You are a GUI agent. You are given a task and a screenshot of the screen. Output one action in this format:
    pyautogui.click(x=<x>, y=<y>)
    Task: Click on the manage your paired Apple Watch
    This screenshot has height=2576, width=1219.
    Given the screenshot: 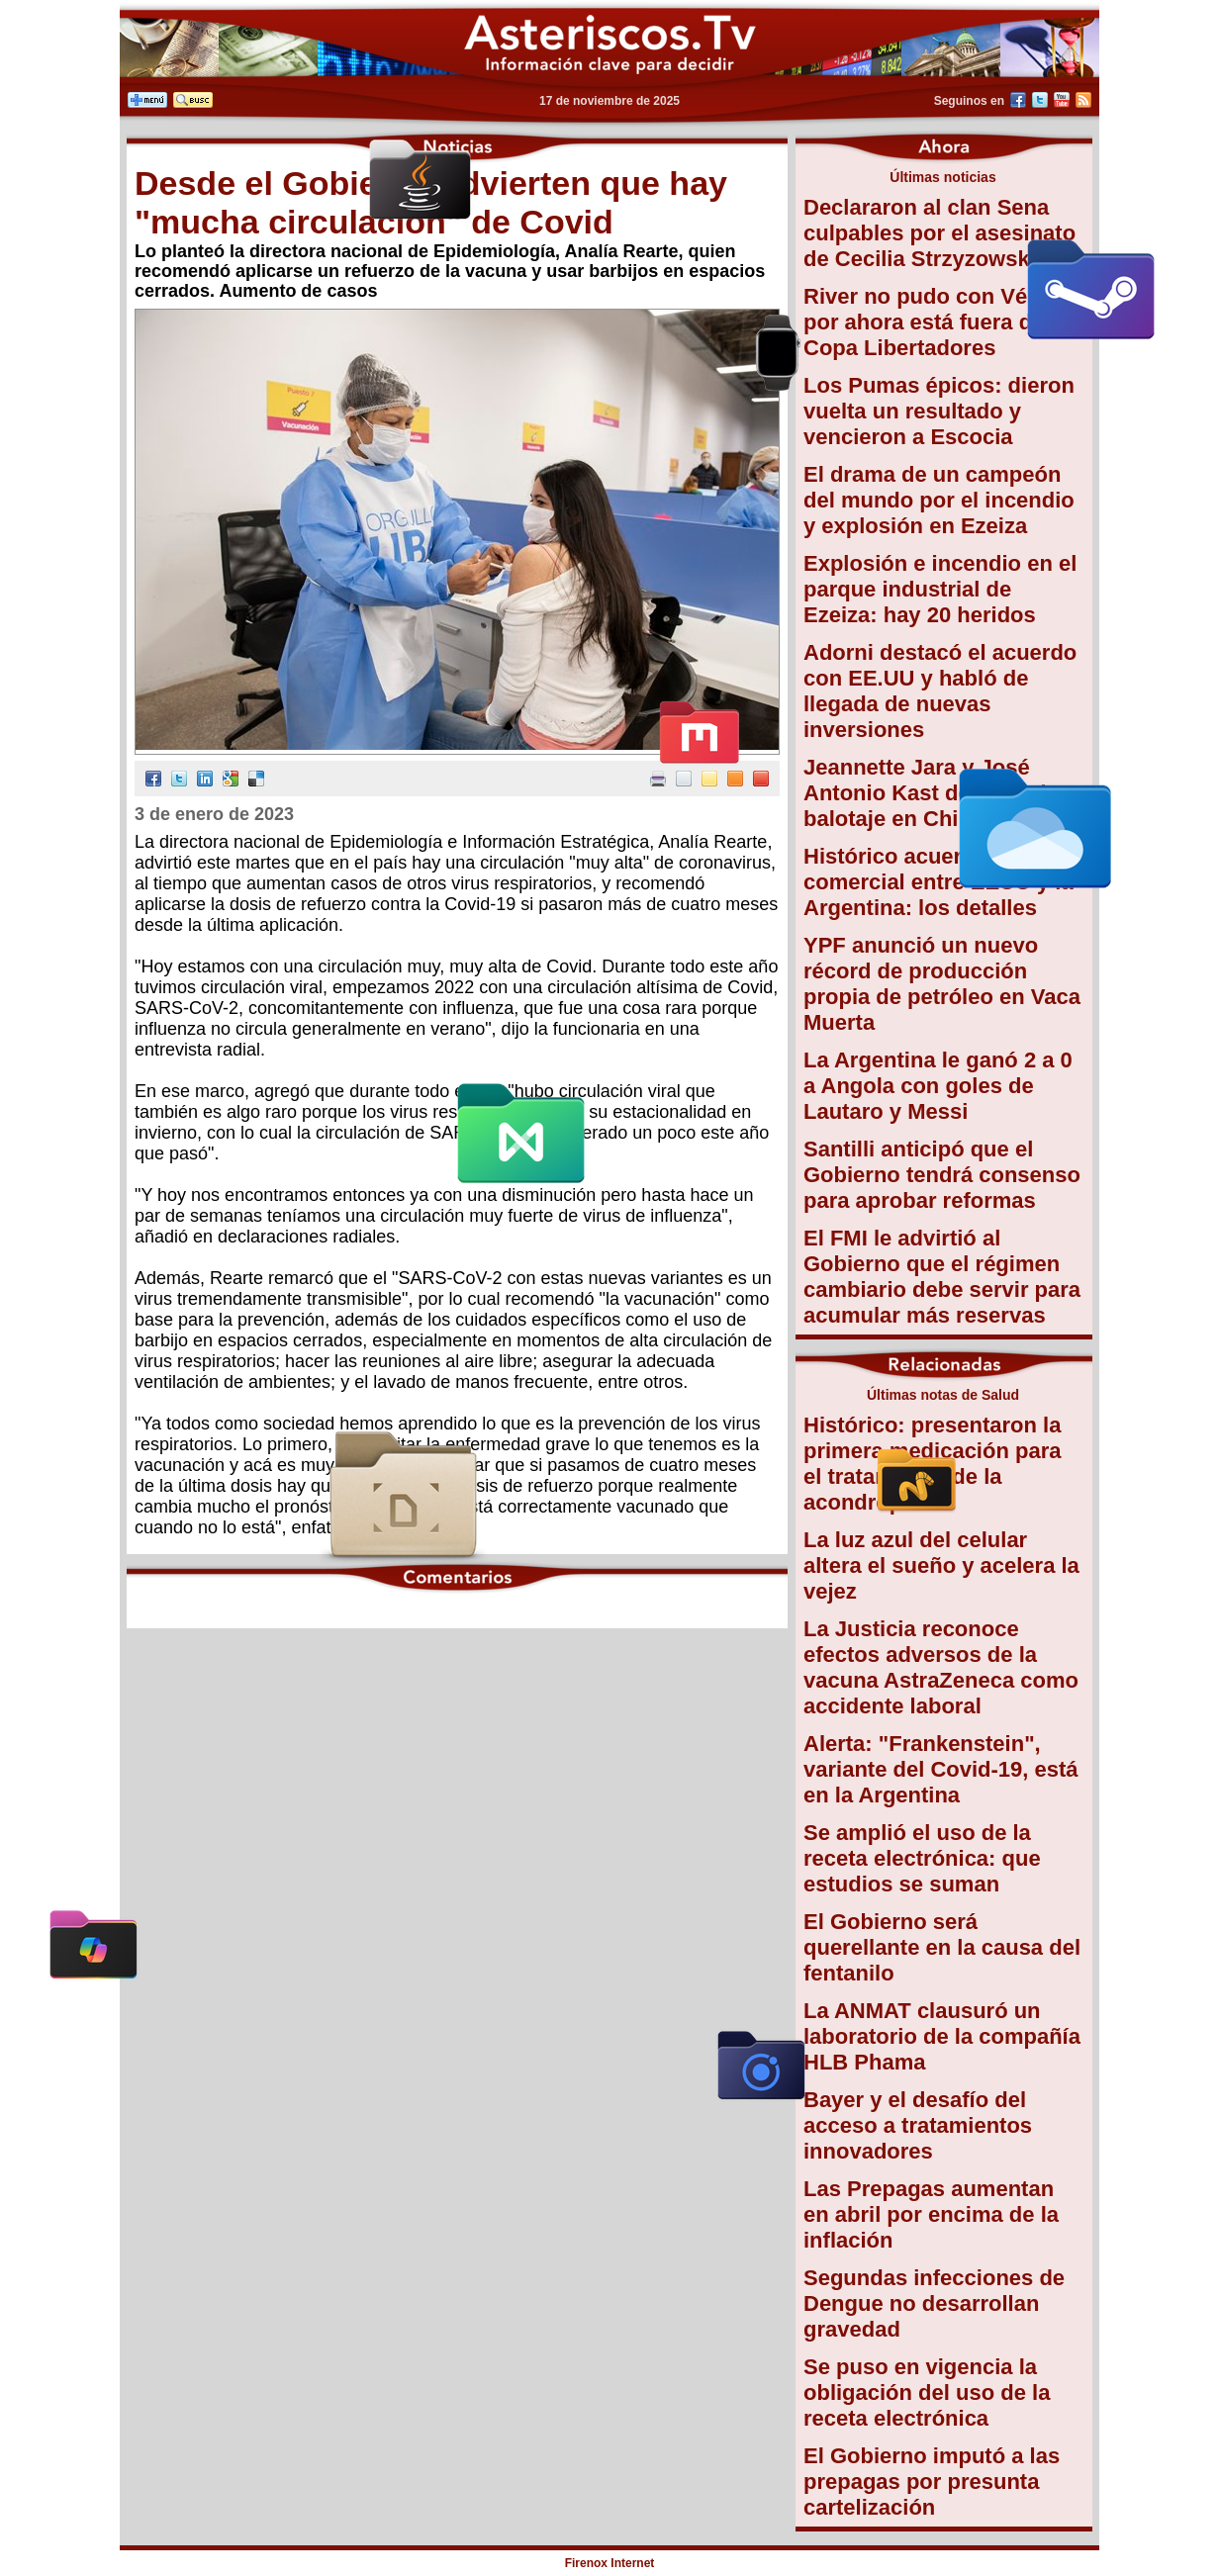 What is the action you would take?
    pyautogui.click(x=777, y=352)
    